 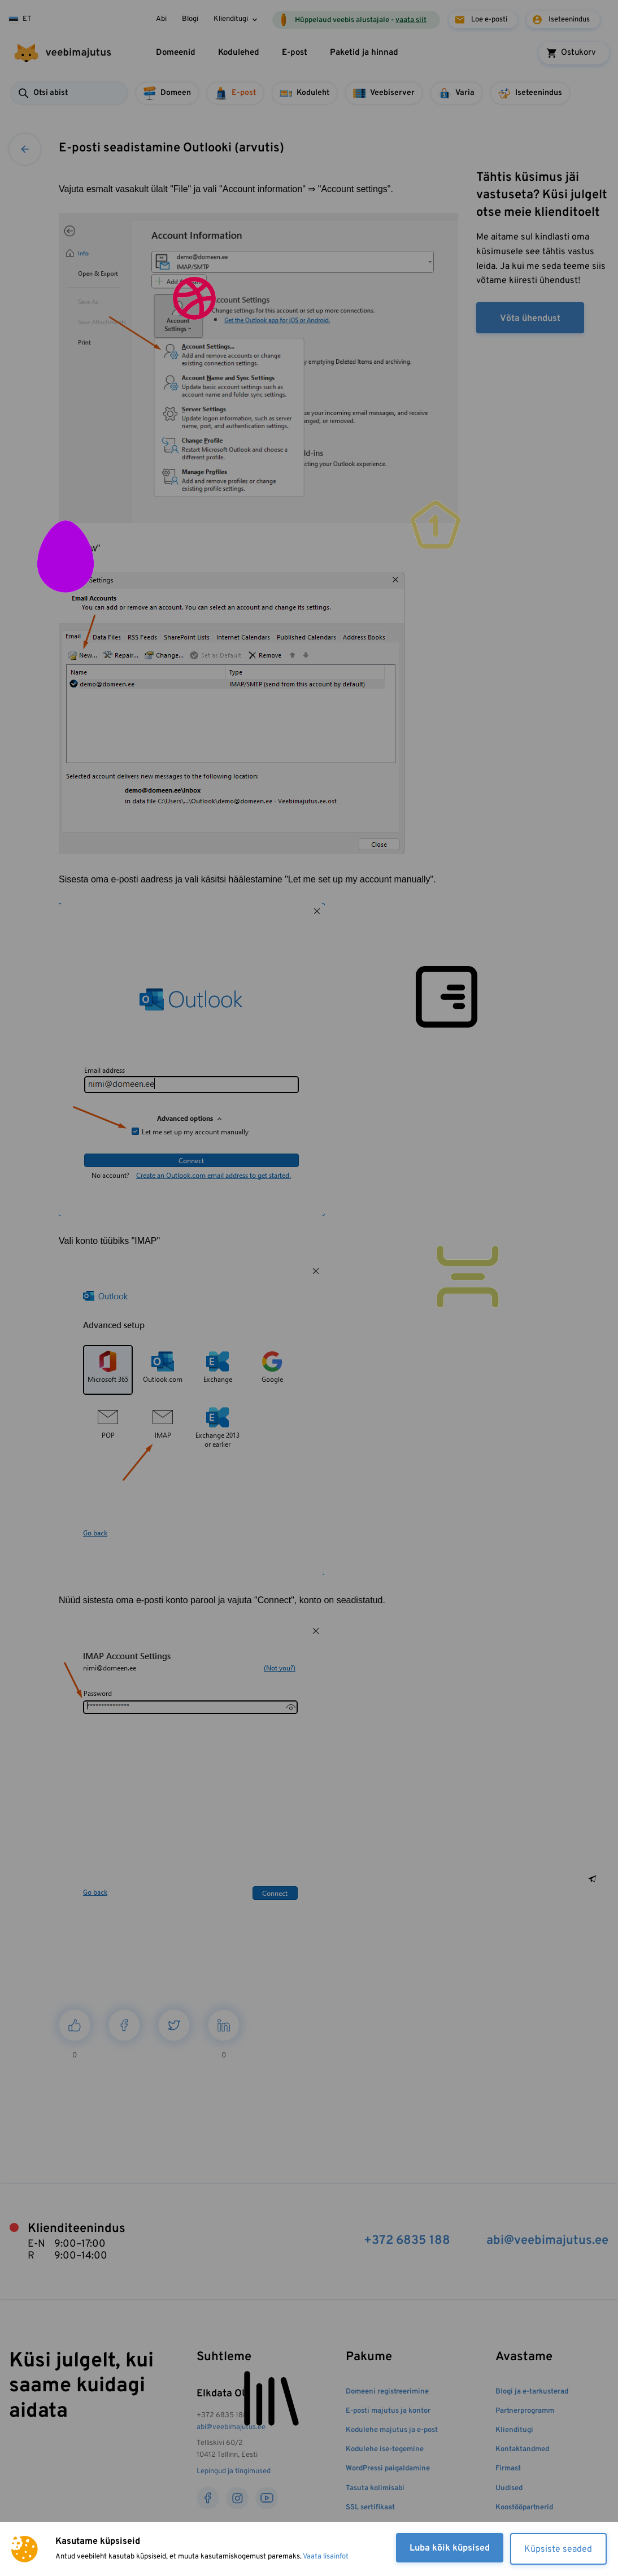 What do you see at coordinates (436, 526) in the screenshot?
I see `indicates first step or priority level one` at bounding box center [436, 526].